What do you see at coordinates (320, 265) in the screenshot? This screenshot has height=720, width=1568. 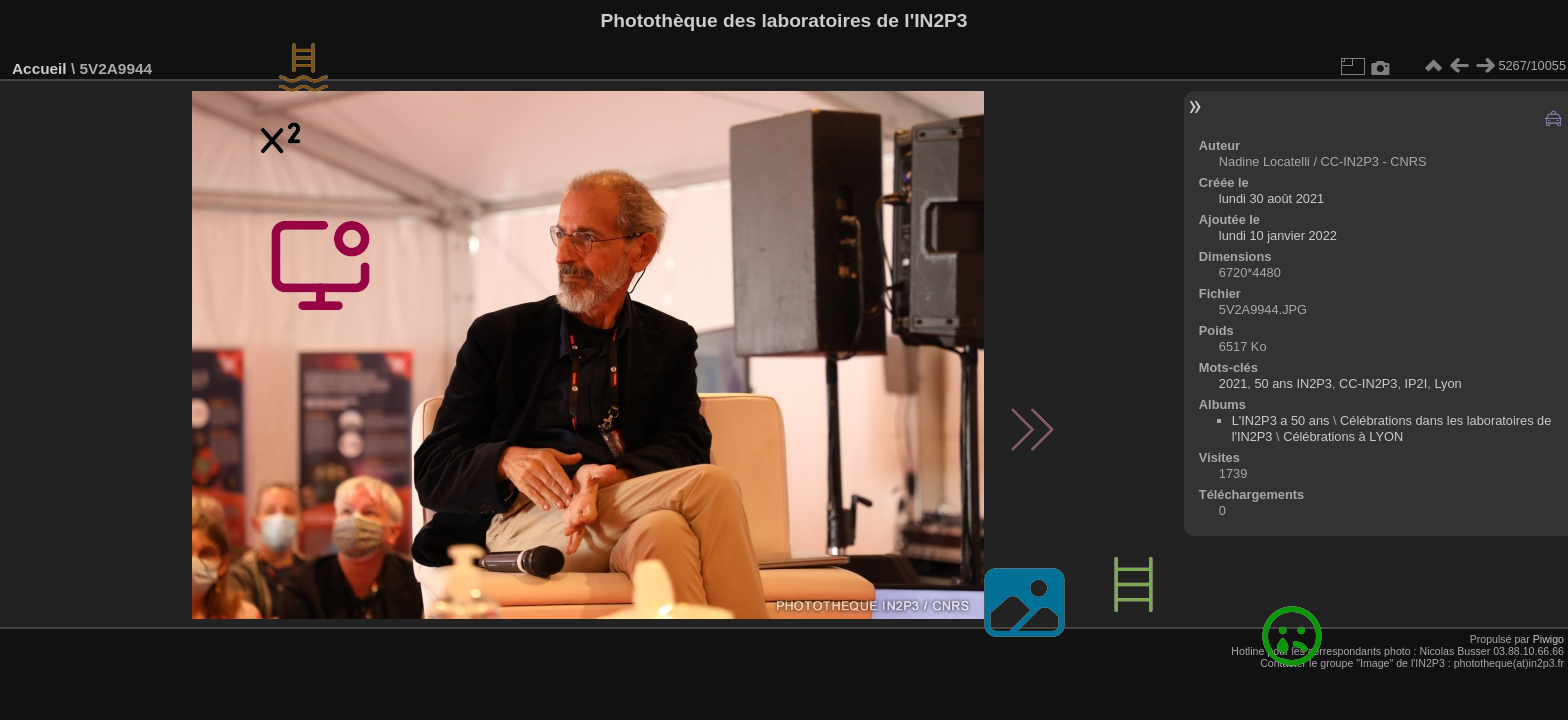 I see `indicates active screen recording or broadcast` at bounding box center [320, 265].